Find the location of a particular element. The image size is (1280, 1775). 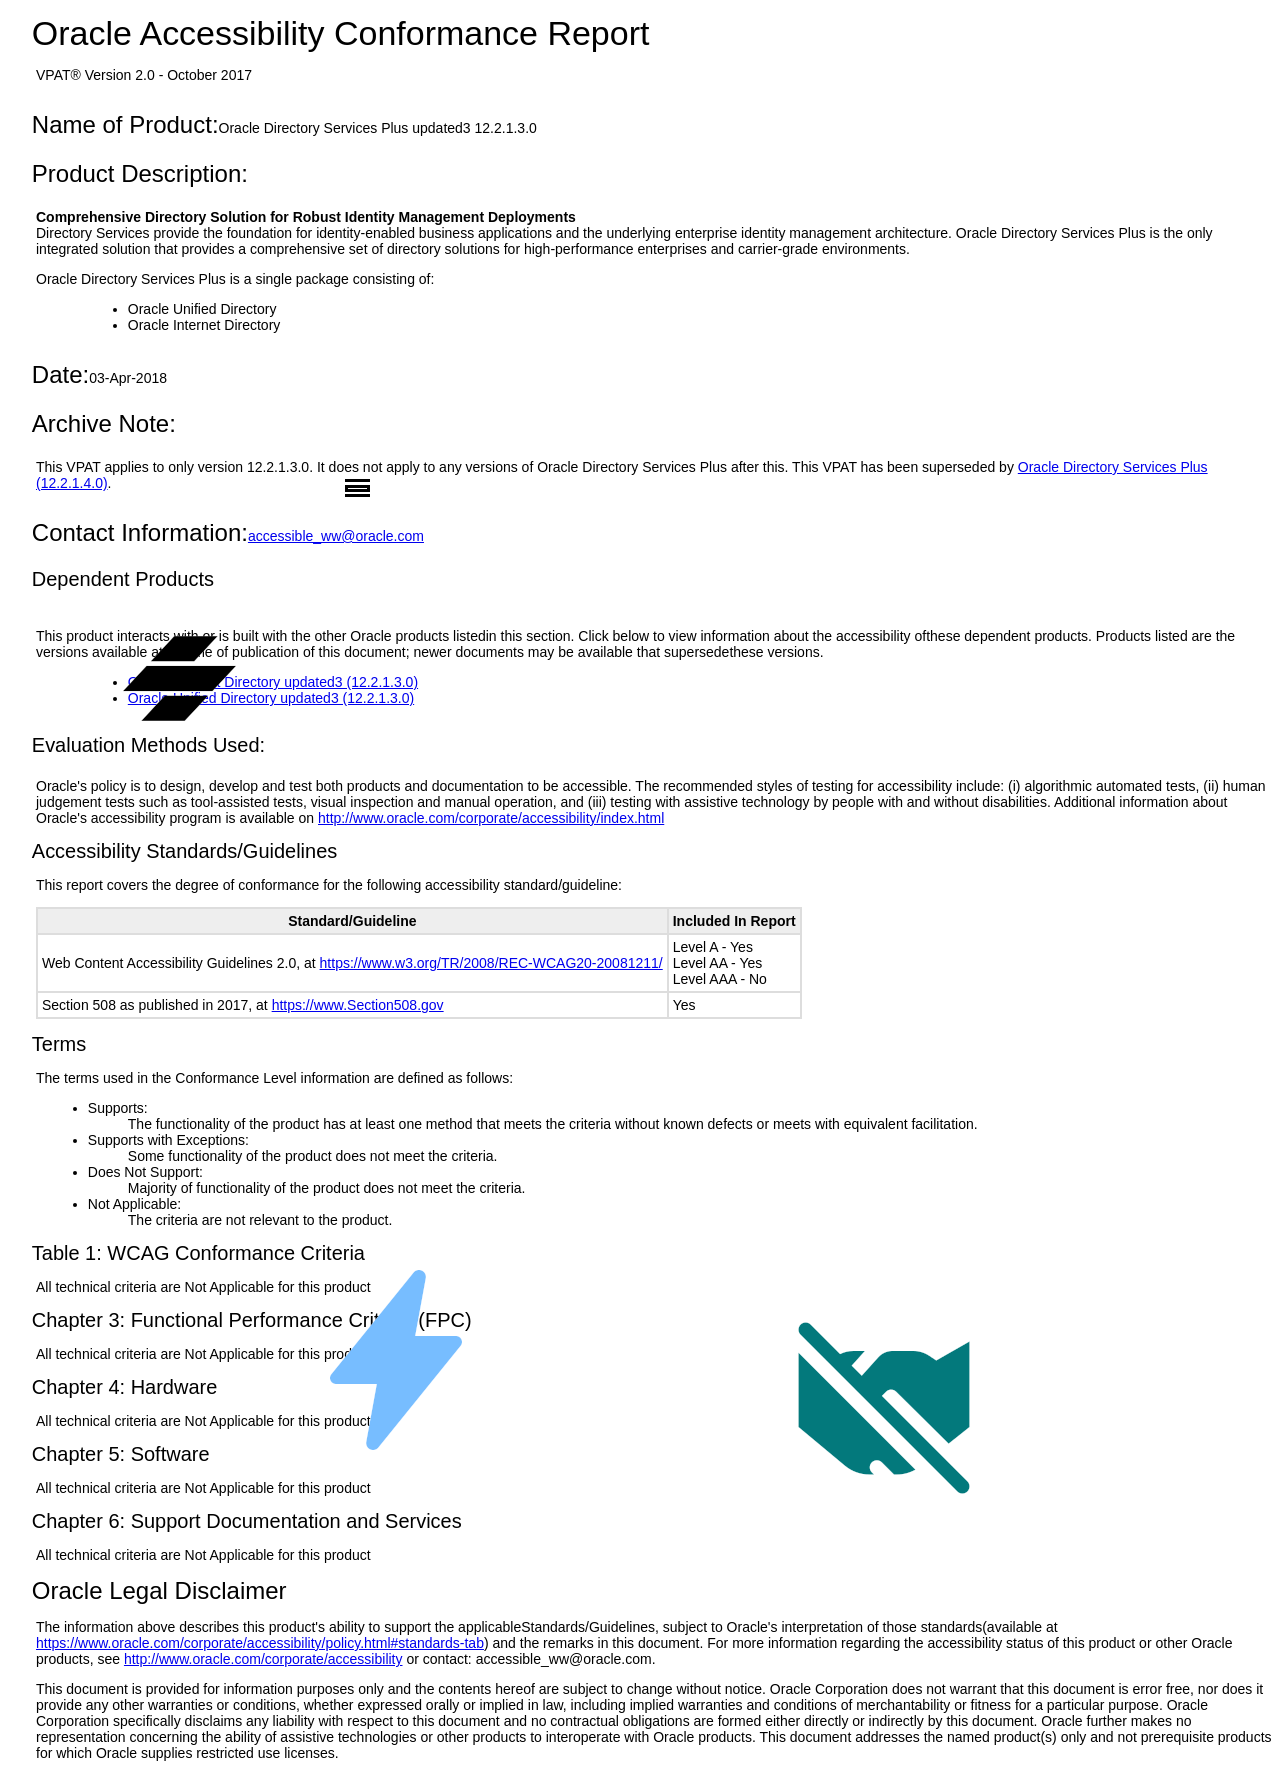

switch to day view in calendar is located at coordinates (357, 487).